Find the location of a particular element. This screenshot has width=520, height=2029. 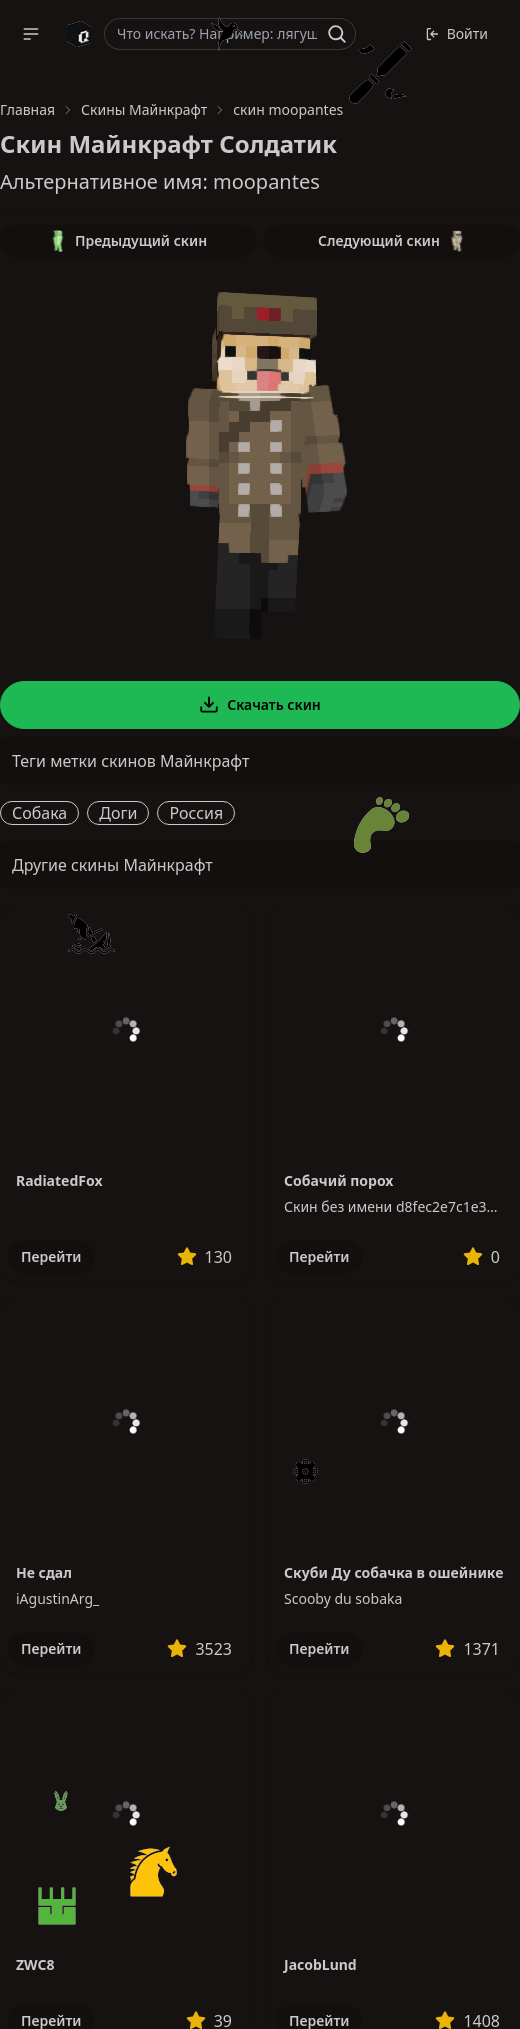

castle or fortress icon for strategy games is located at coordinates (57, 1906).